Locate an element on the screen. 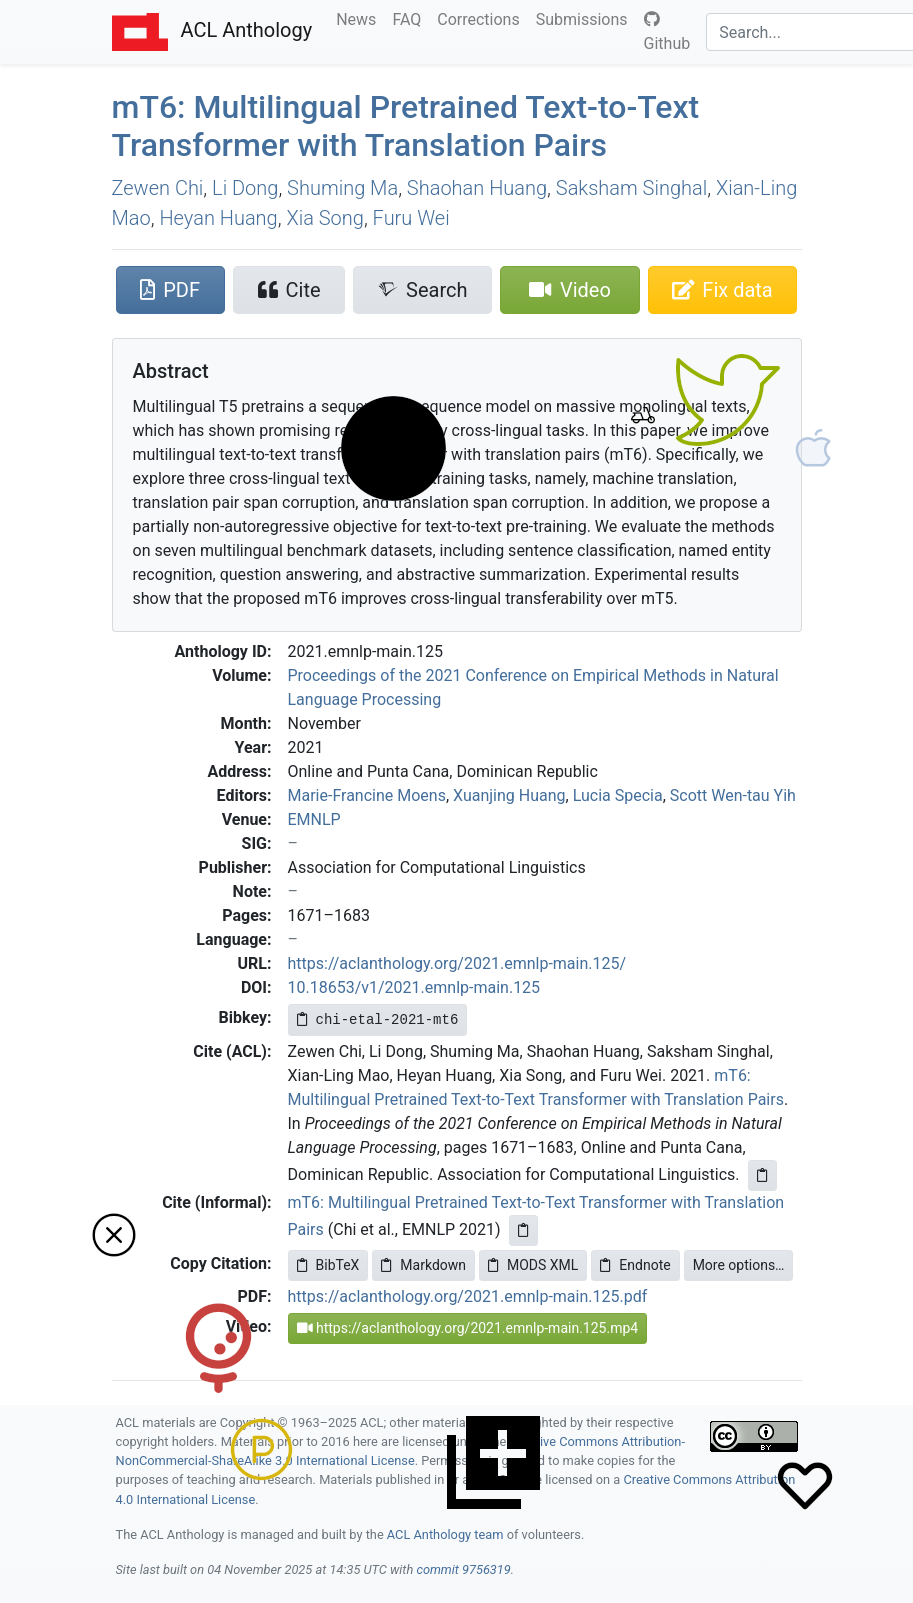 This screenshot has height=1603, width=913. close or dismiss a dialog is located at coordinates (114, 1235).